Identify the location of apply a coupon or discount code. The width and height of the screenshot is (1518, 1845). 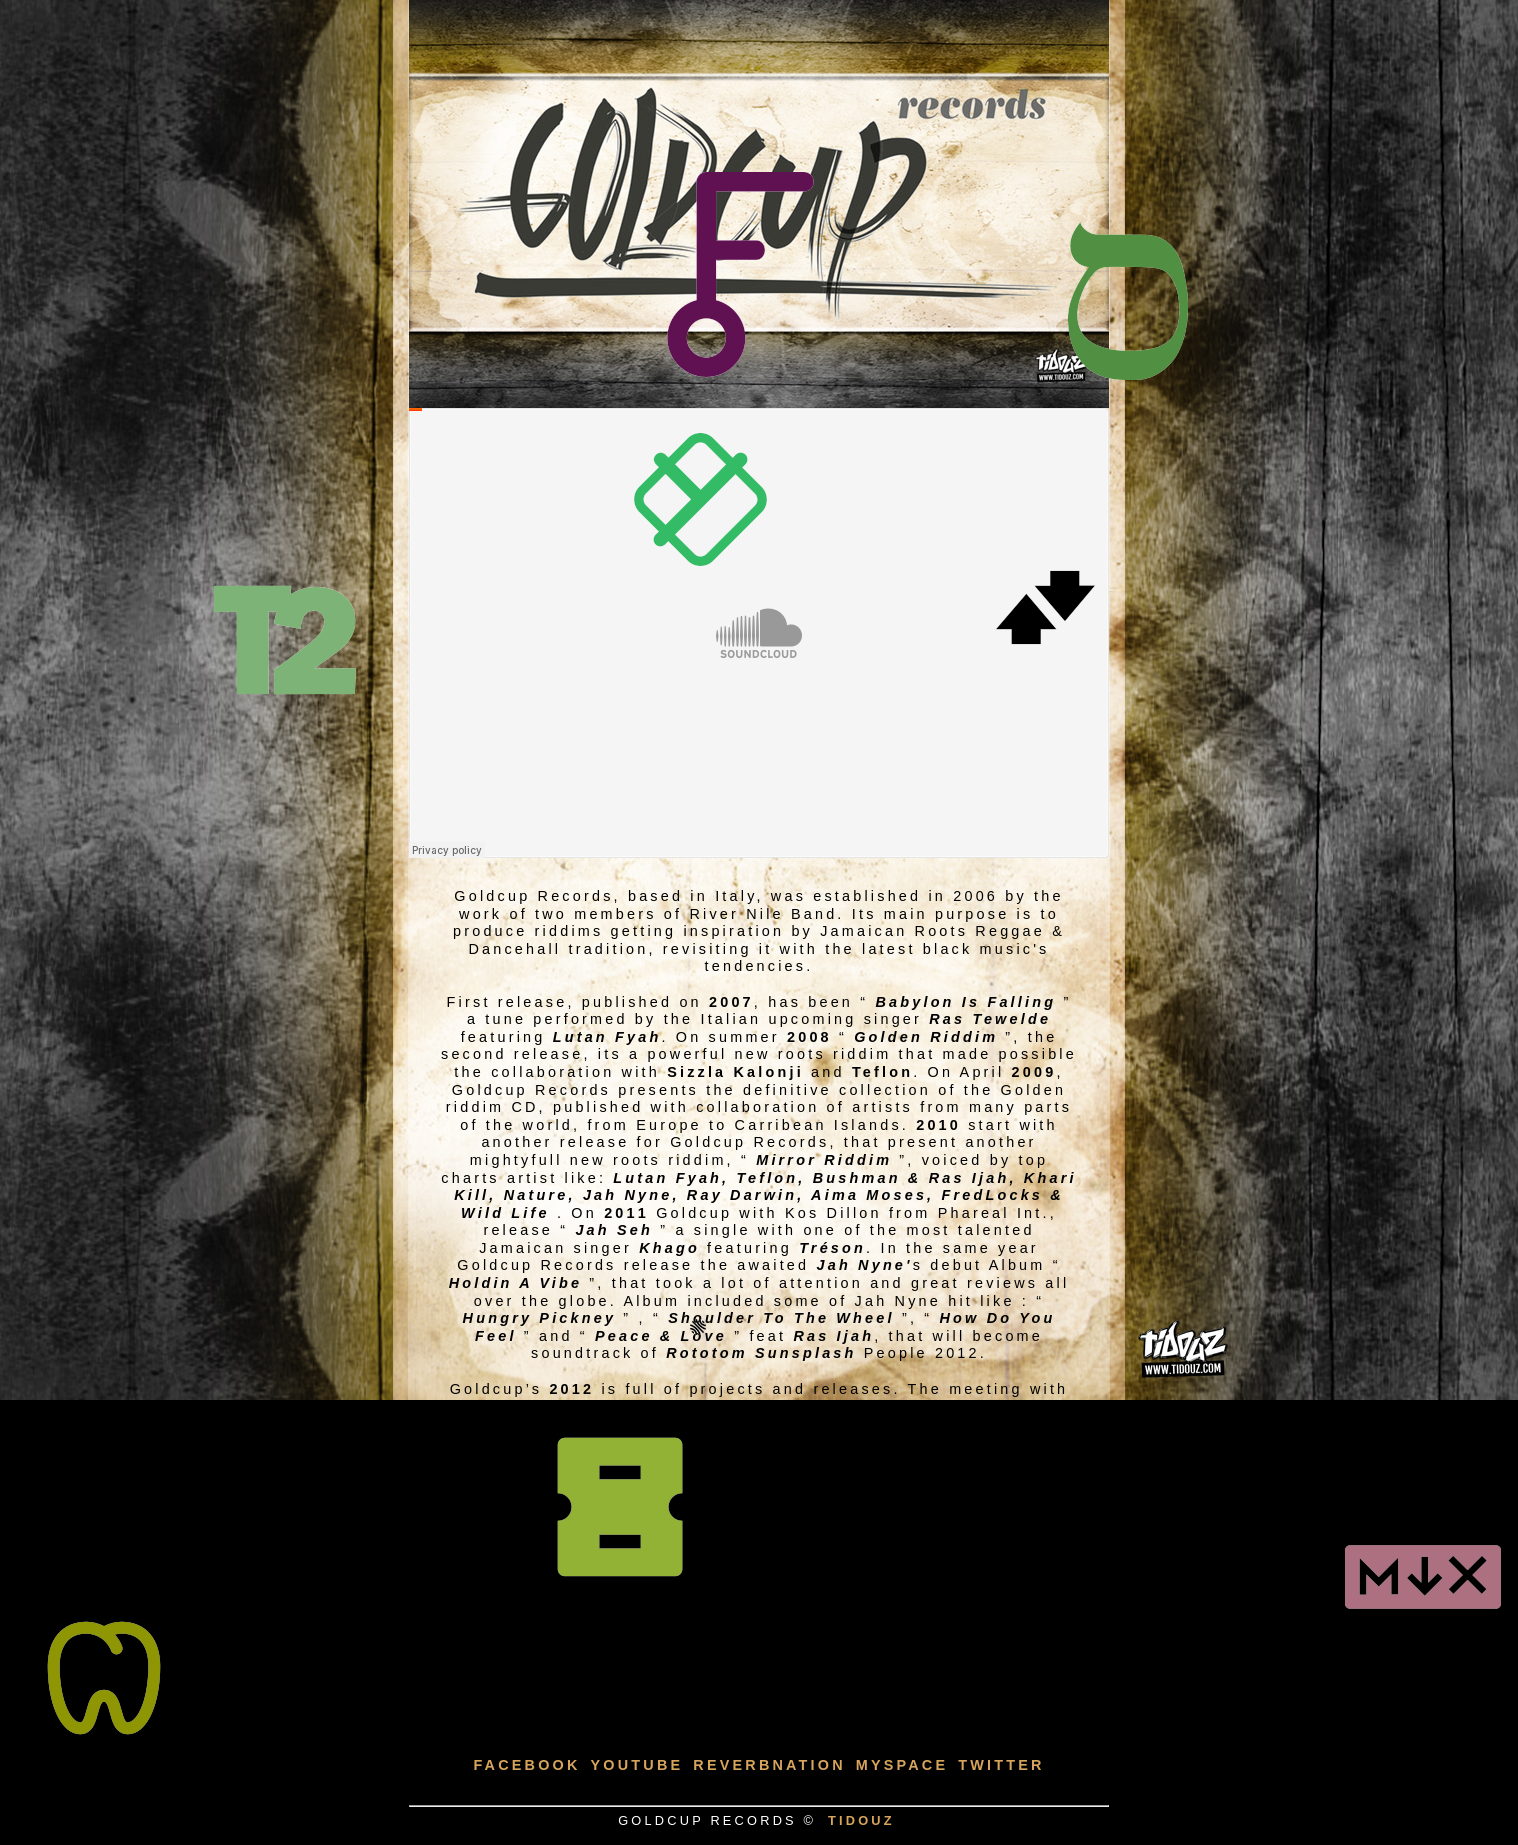
(620, 1507).